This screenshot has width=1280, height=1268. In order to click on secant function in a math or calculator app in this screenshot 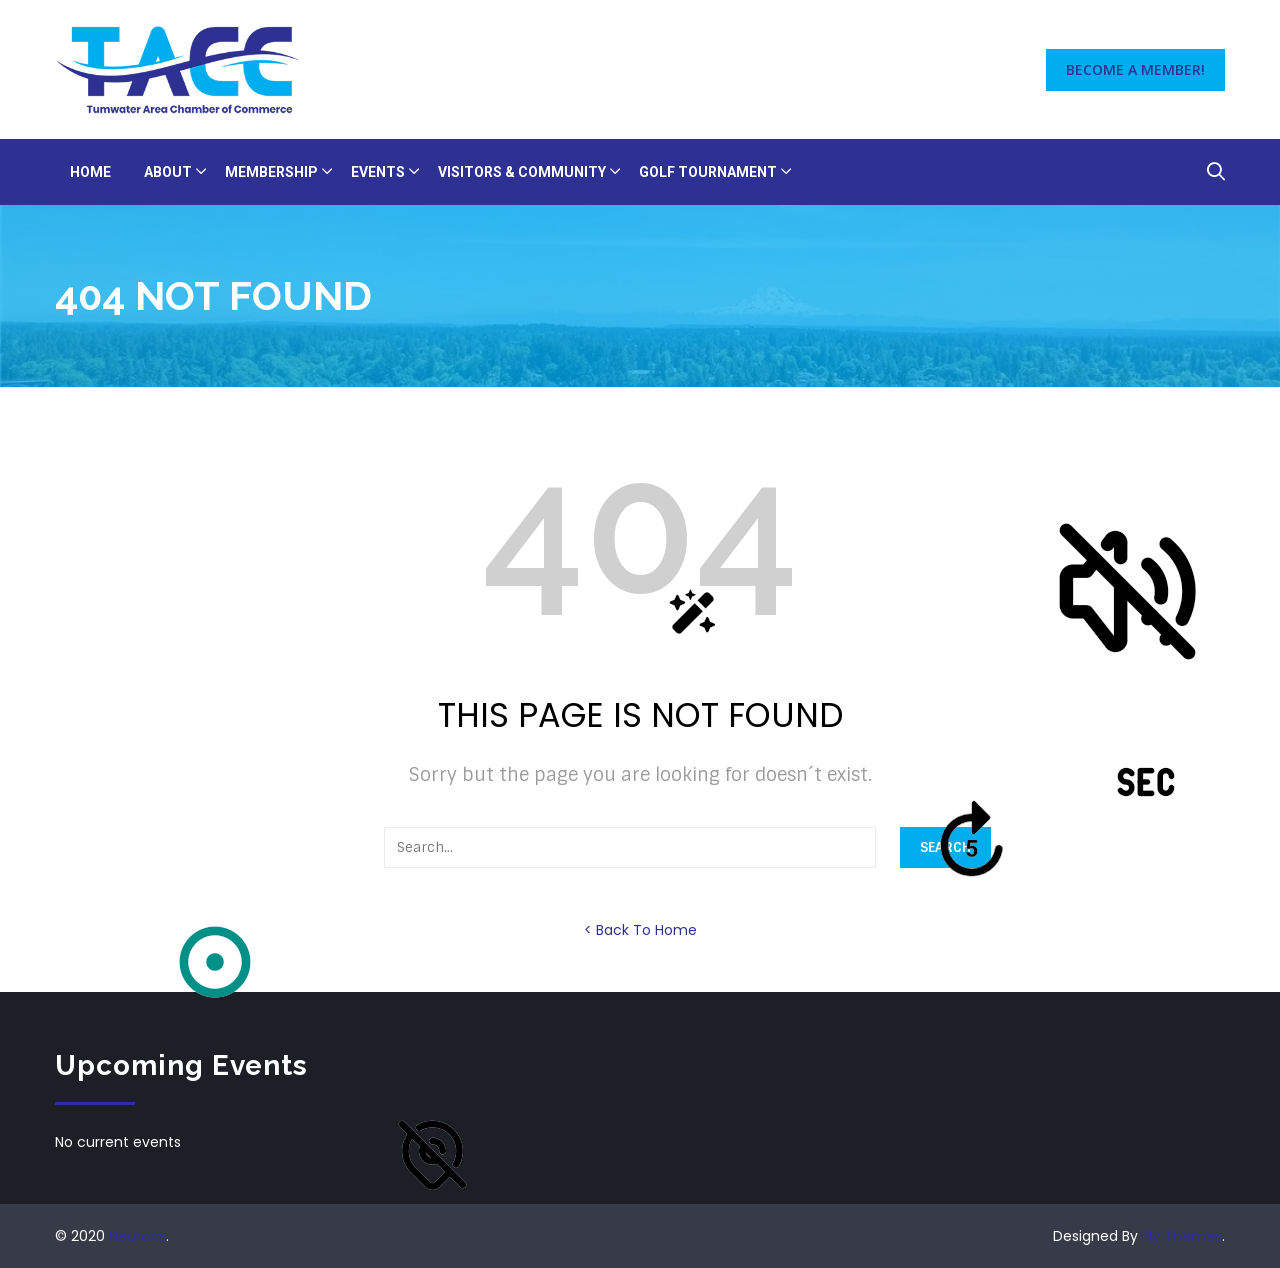, I will do `click(1146, 782)`.